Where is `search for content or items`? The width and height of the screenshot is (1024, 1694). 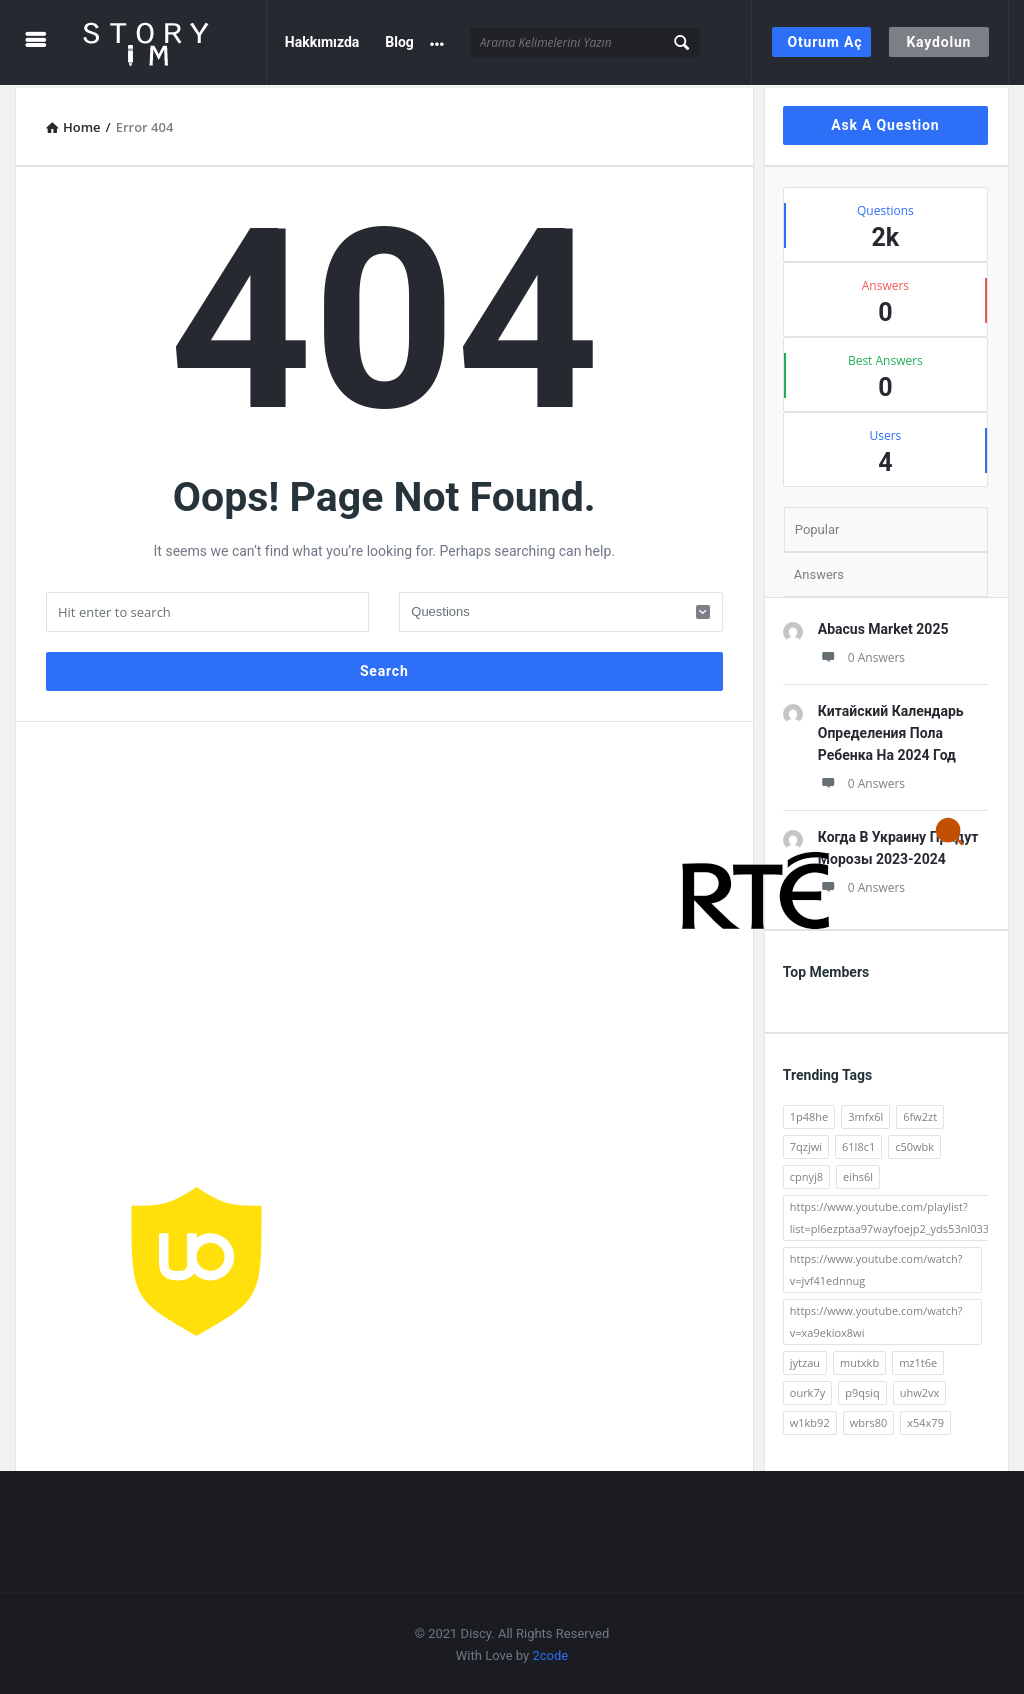
search for content or items is located at coordinates (949, 831).